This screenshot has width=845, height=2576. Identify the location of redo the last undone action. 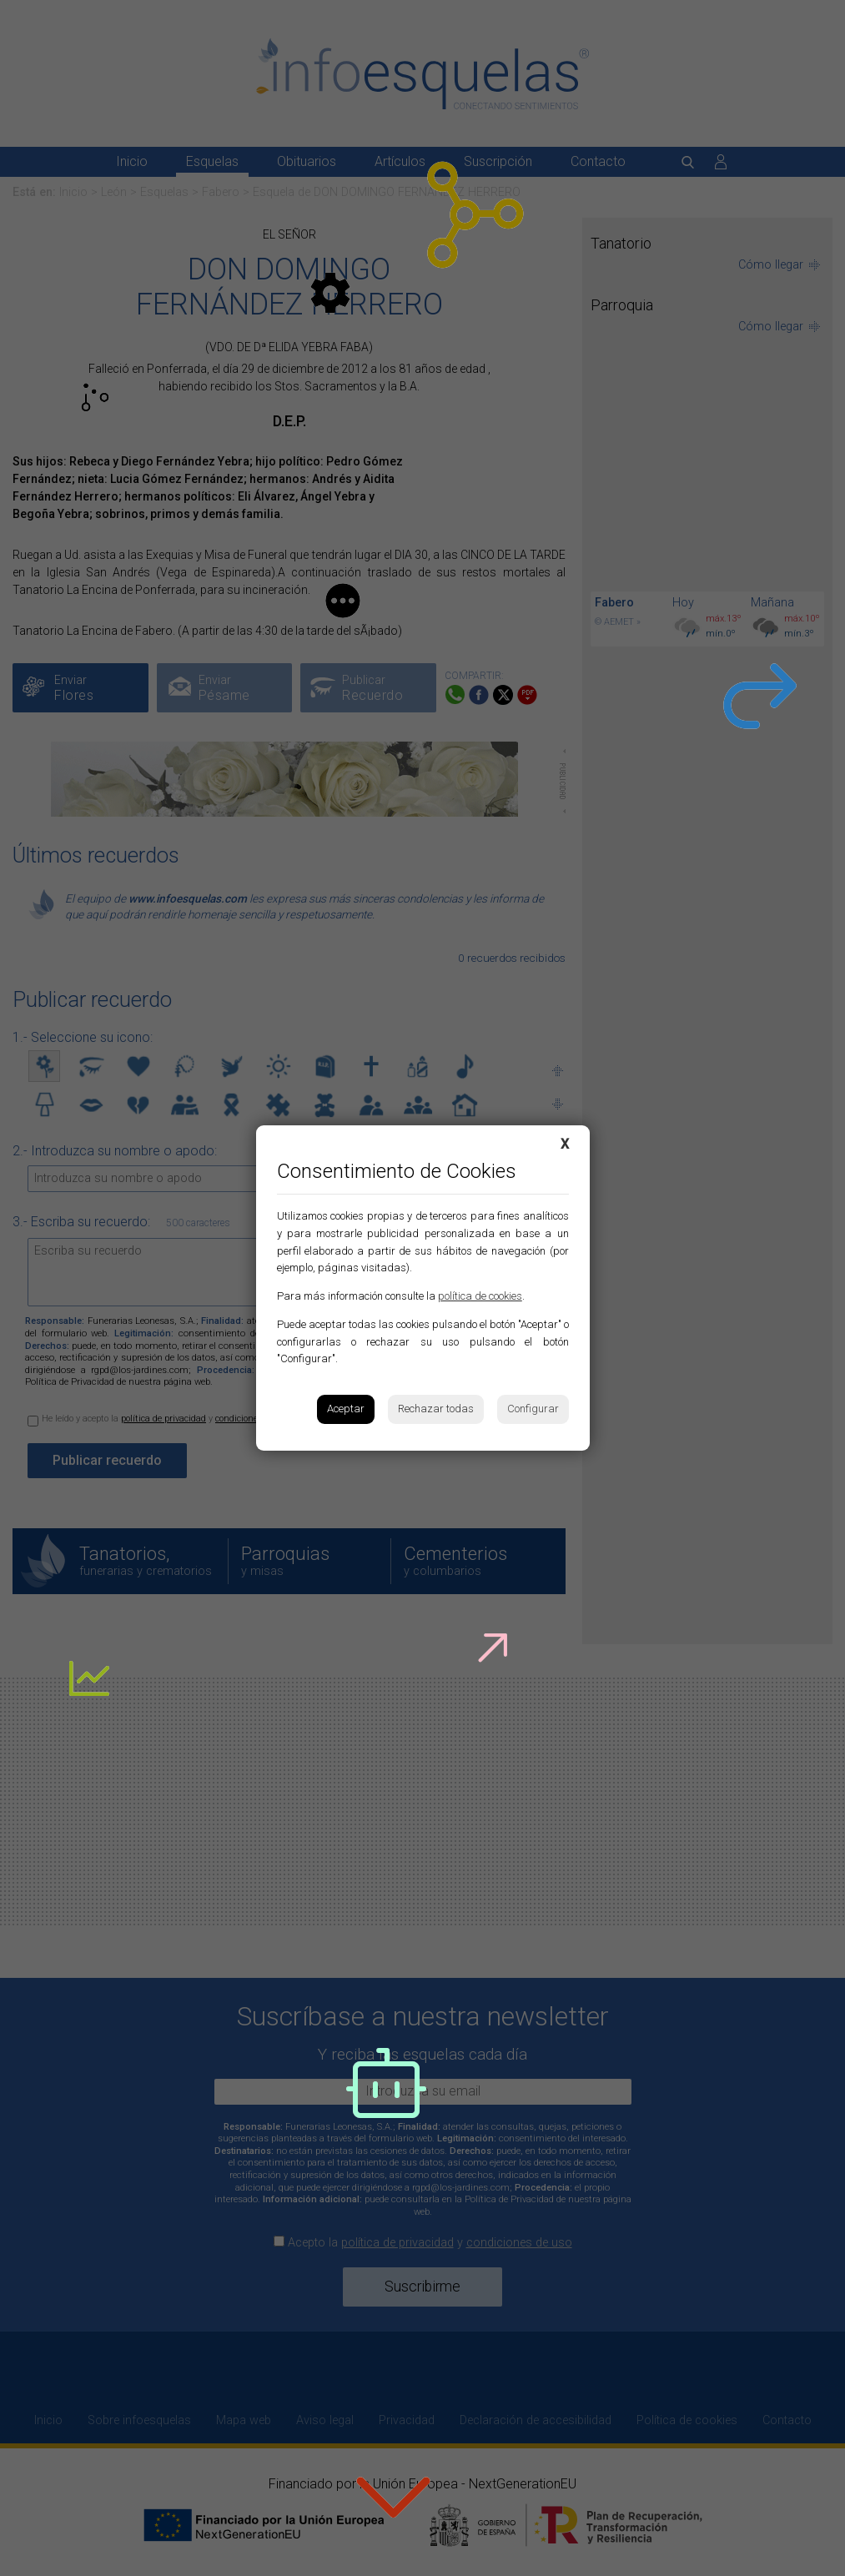
(760, 697).